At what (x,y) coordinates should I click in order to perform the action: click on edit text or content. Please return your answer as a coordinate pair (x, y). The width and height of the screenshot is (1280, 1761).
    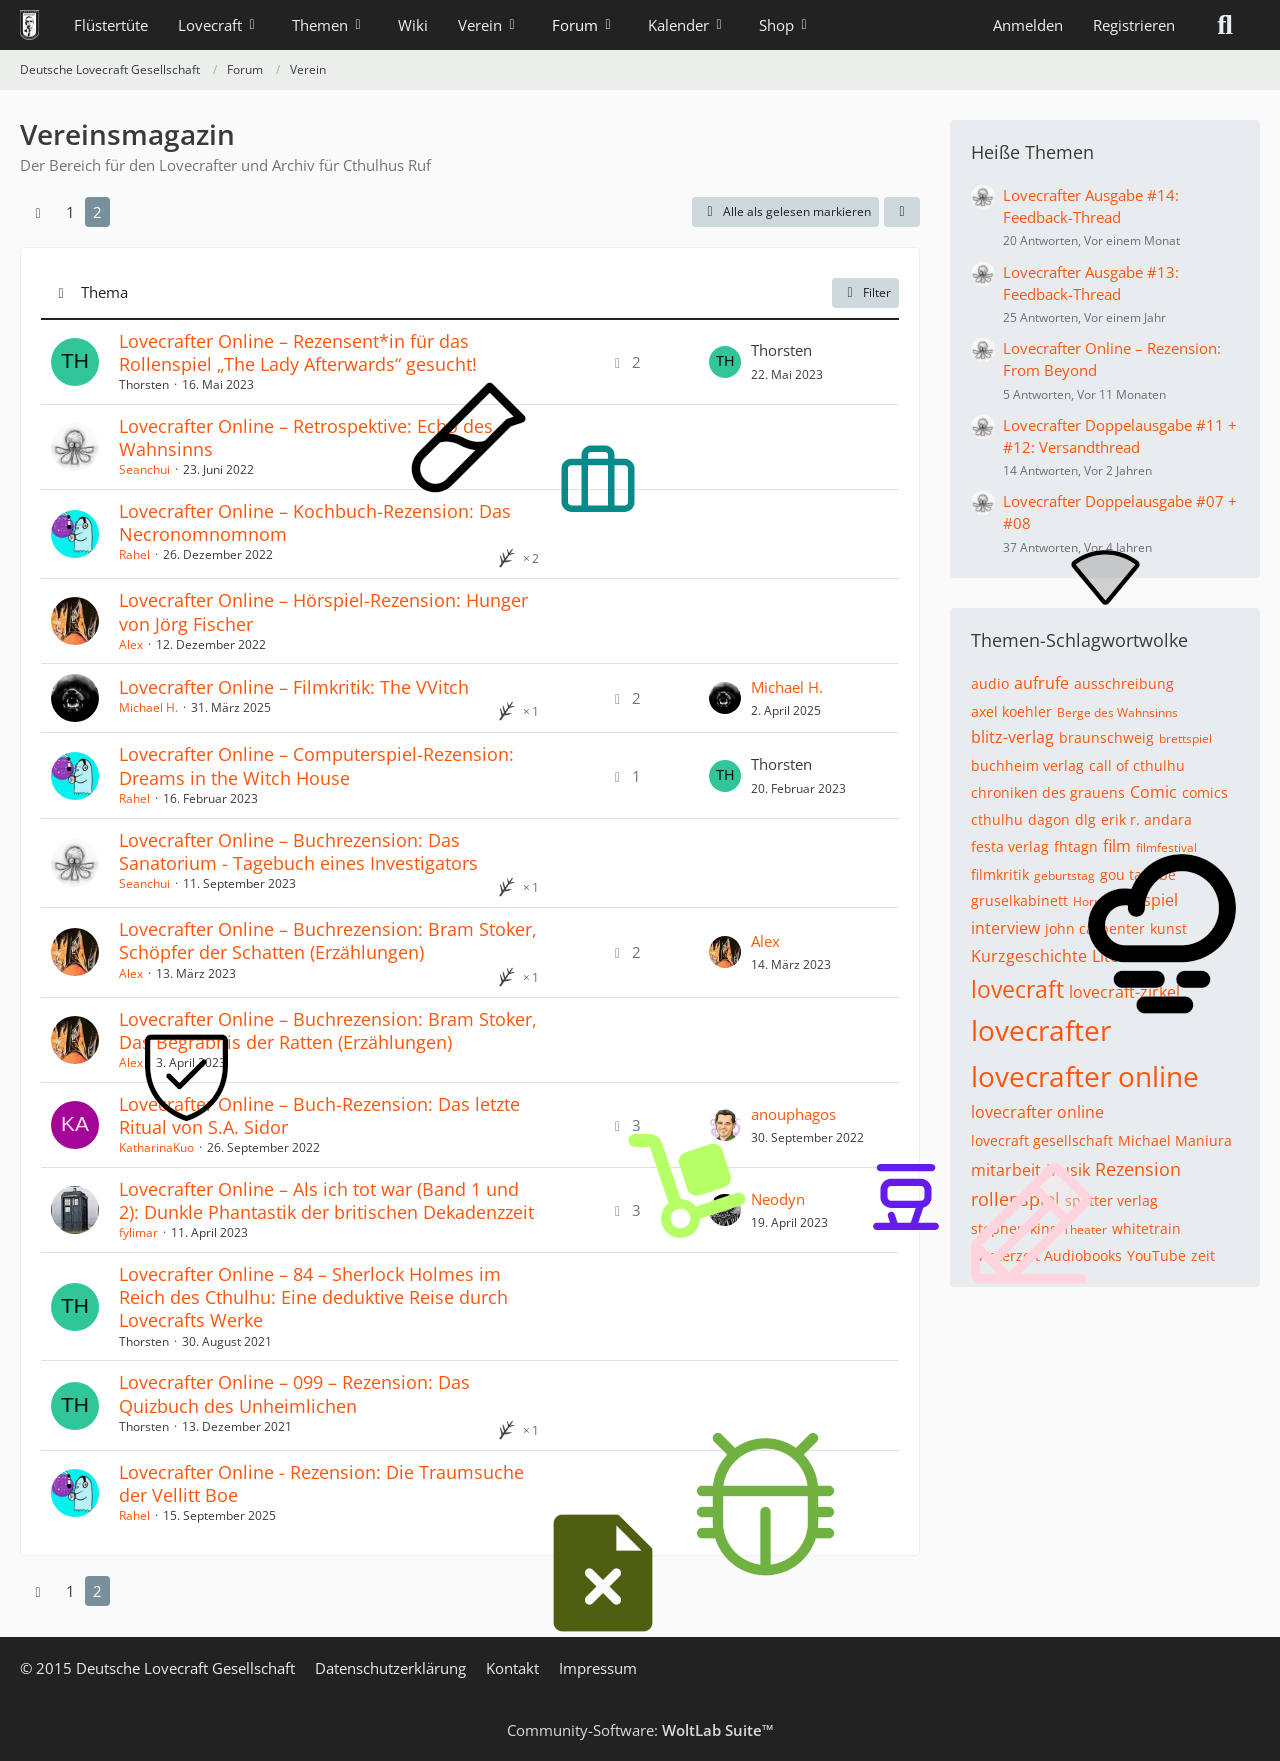
    Looking at the image, I should click on (1028, 1225).